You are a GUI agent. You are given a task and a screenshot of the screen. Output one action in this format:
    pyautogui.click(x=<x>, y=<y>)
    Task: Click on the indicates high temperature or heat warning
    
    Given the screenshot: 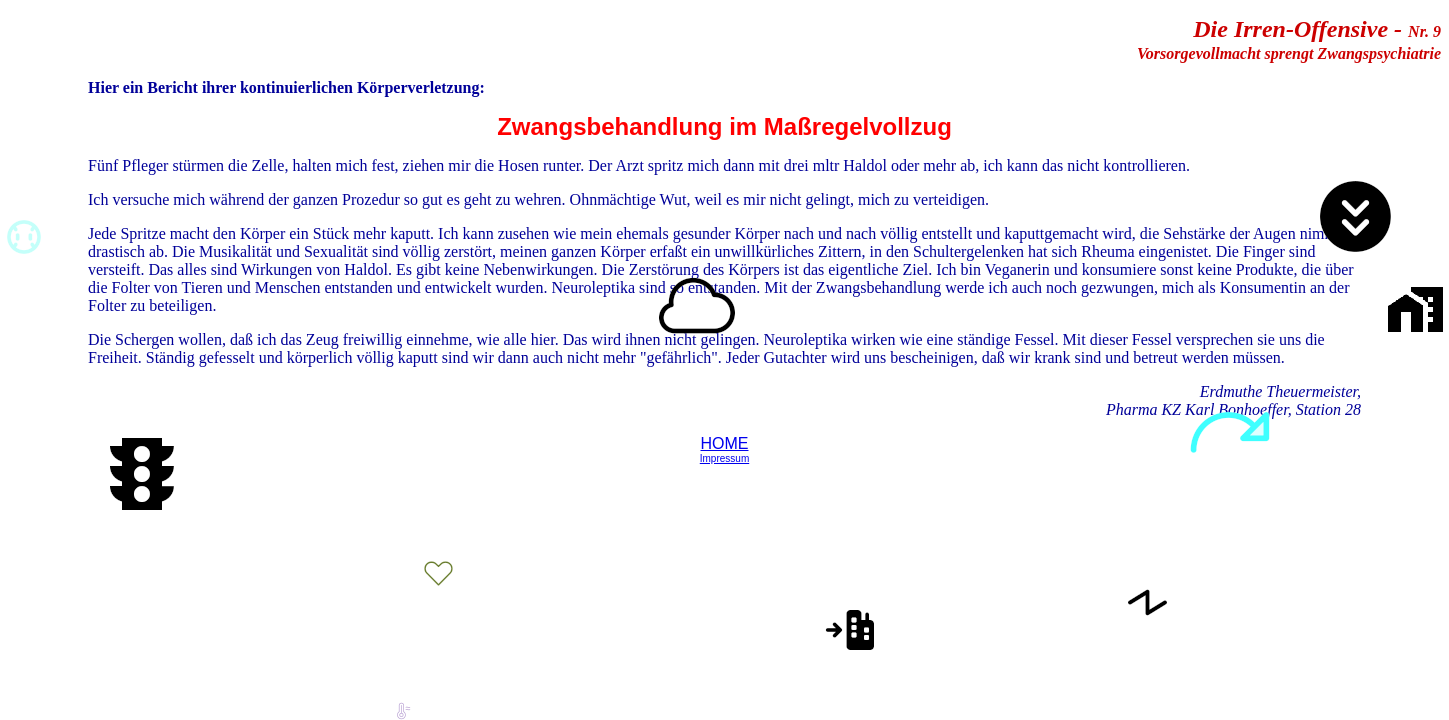 What is the action you would take?
    pyautogui.click(x=402, y=711)
    